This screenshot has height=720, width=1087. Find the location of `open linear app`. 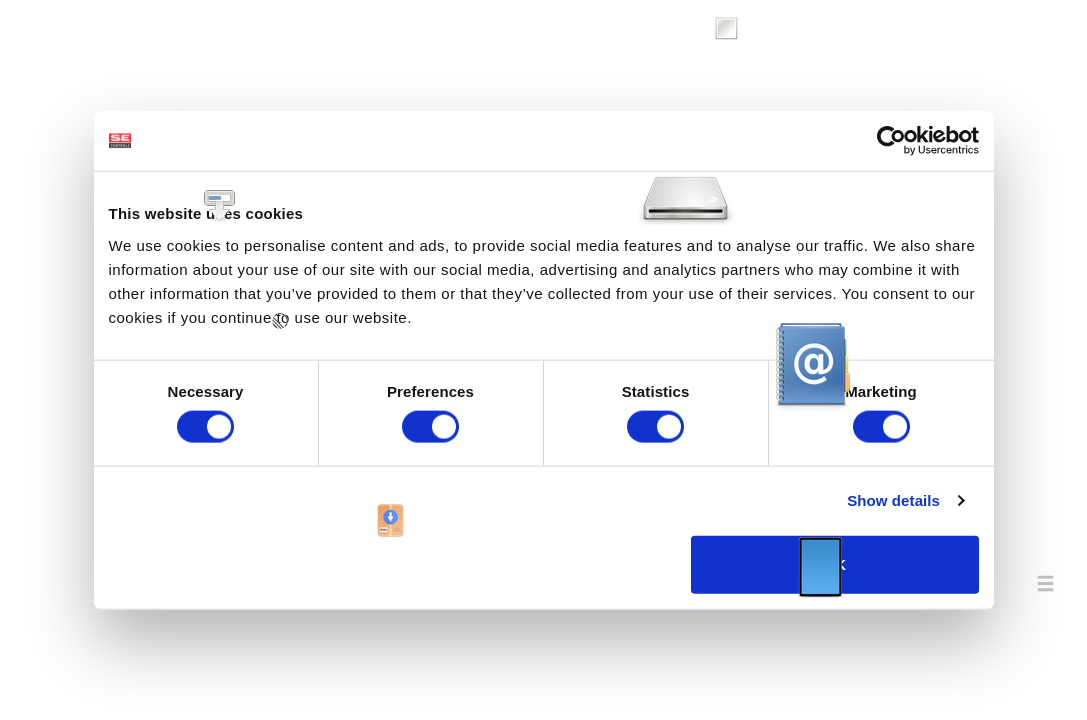

open linear app is located at coordinates (280, 321).